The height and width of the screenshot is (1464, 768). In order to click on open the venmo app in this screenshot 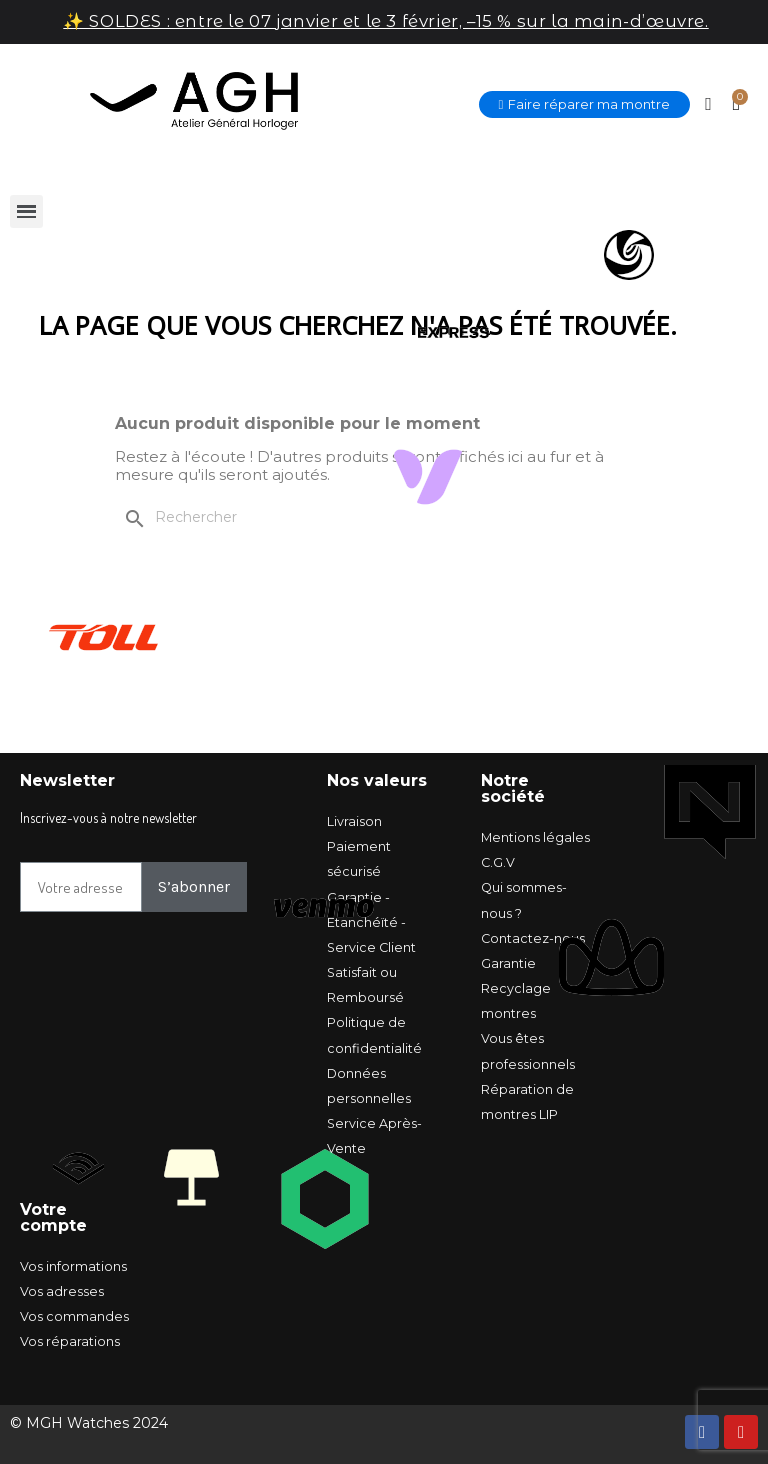, I will do `click(324, 908)`.